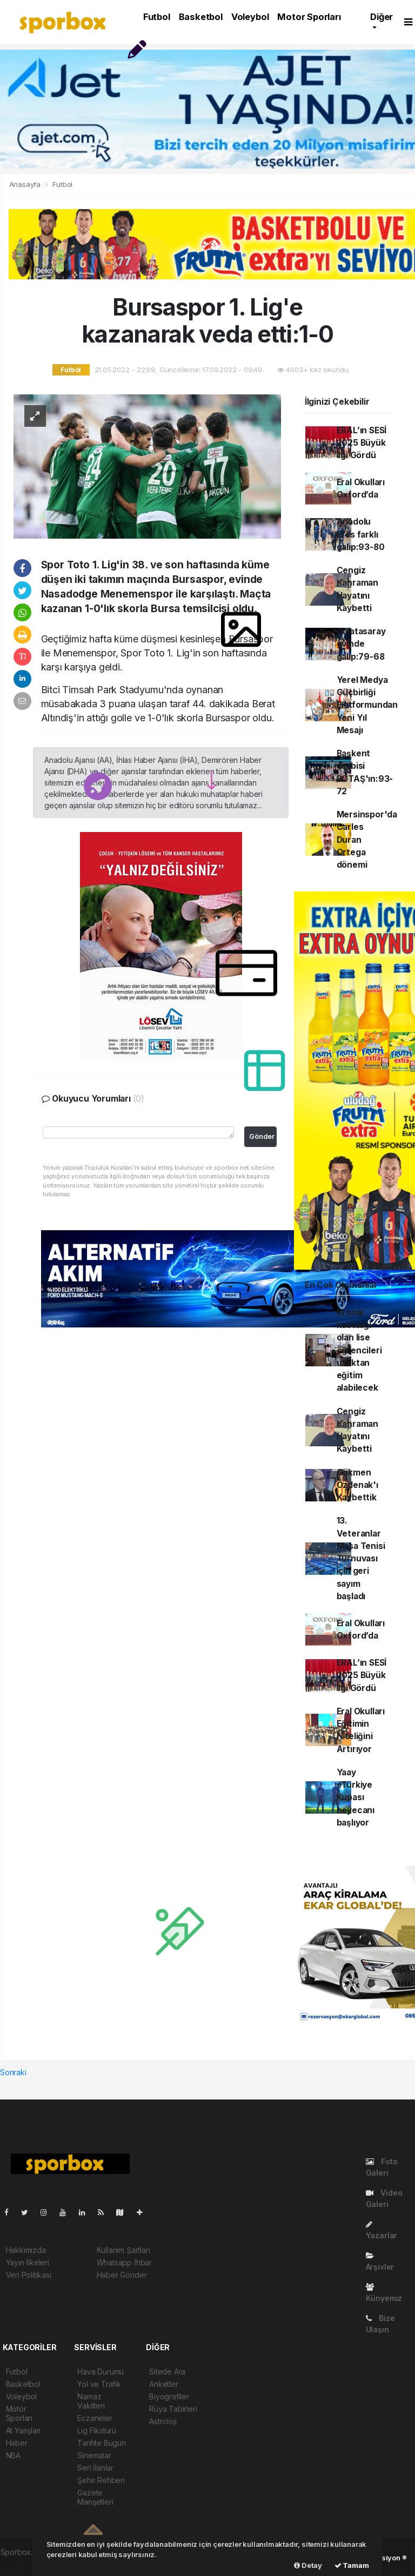 This screenshot has width=415, height=2576. Describe the element at coordinates (211, 780) in the screenshot. I see `scroll down for more content` at that location.